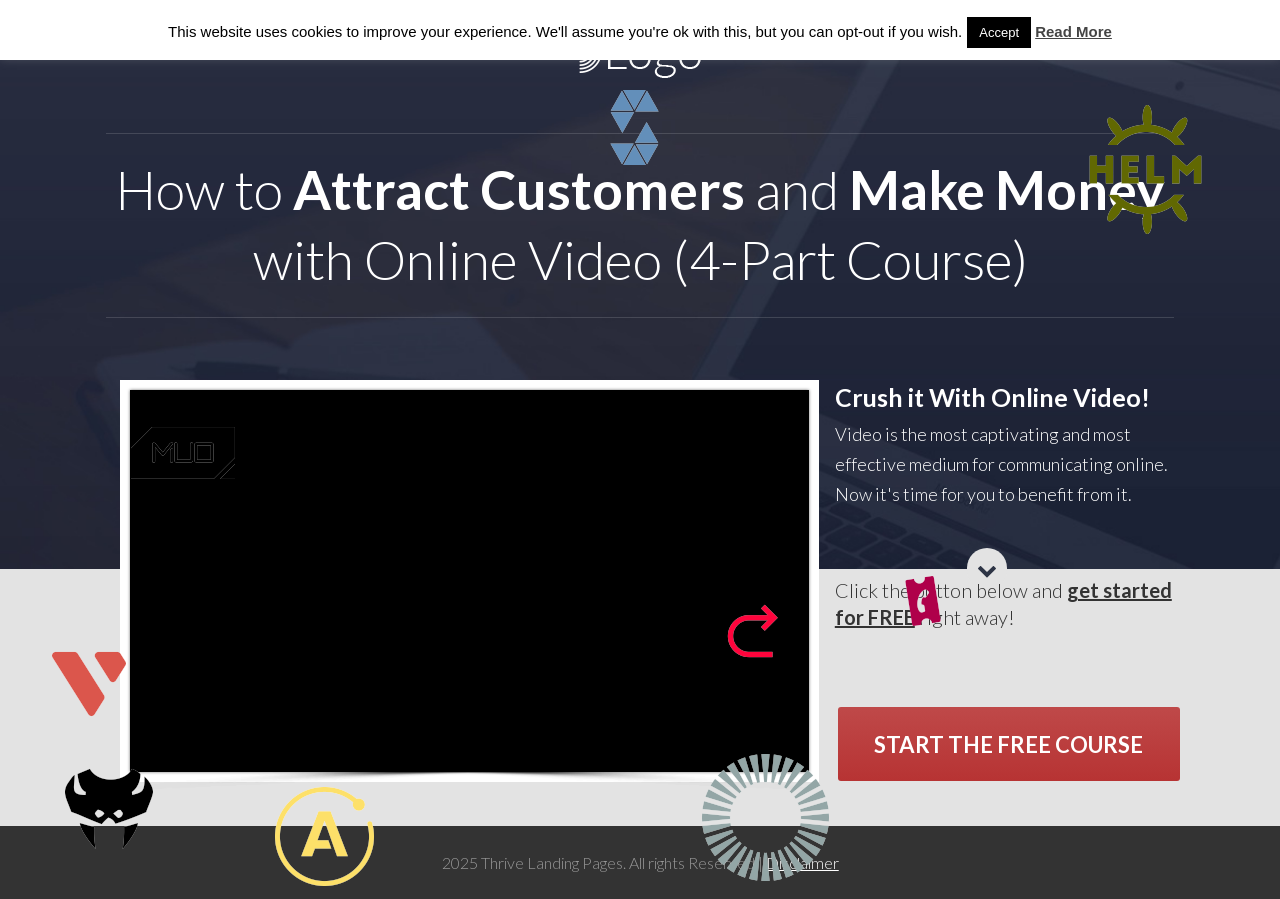  Describe the element at coordinates (89, 684) in the screenshot. I see `vultr cloud hosting logo` at that location.